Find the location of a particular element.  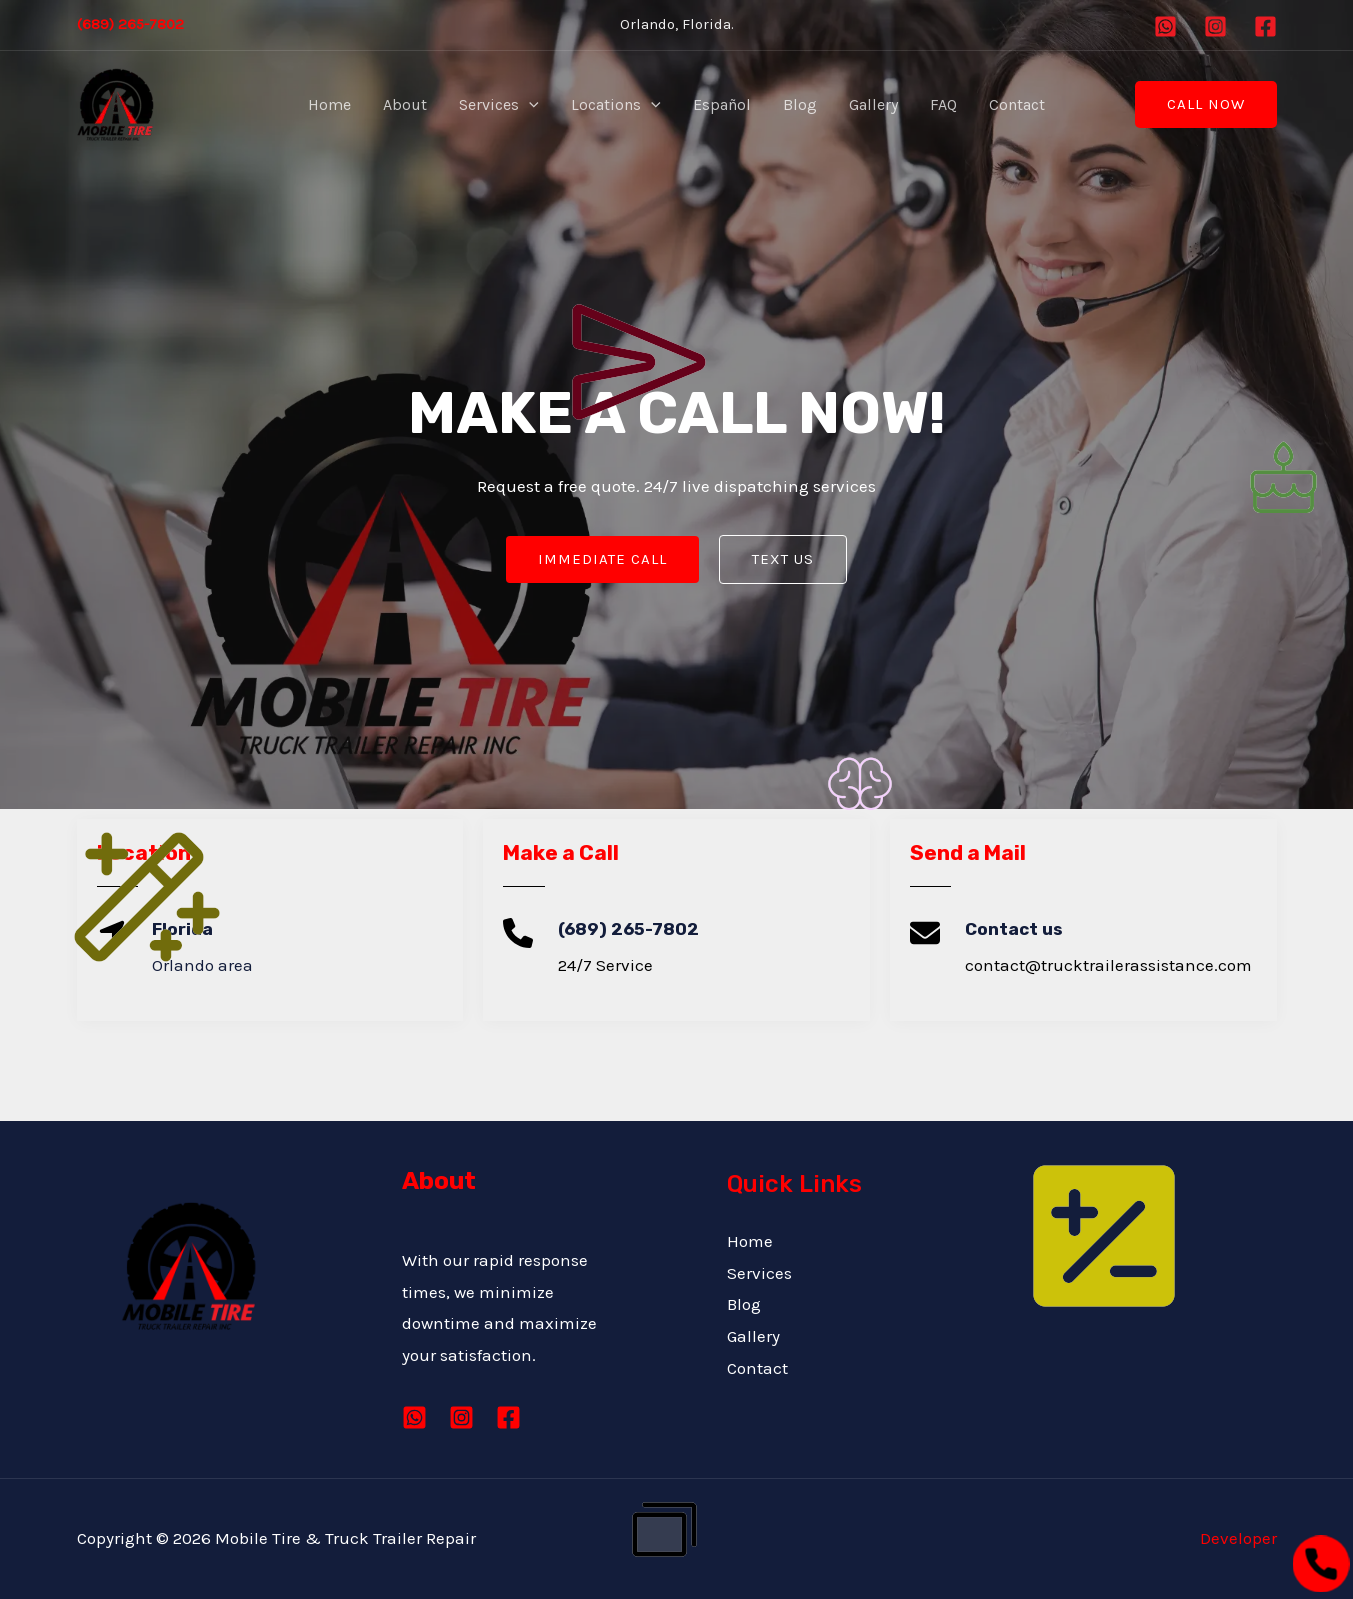

toggle between adding and subtracting values is located at coordinates (1104, 1236).